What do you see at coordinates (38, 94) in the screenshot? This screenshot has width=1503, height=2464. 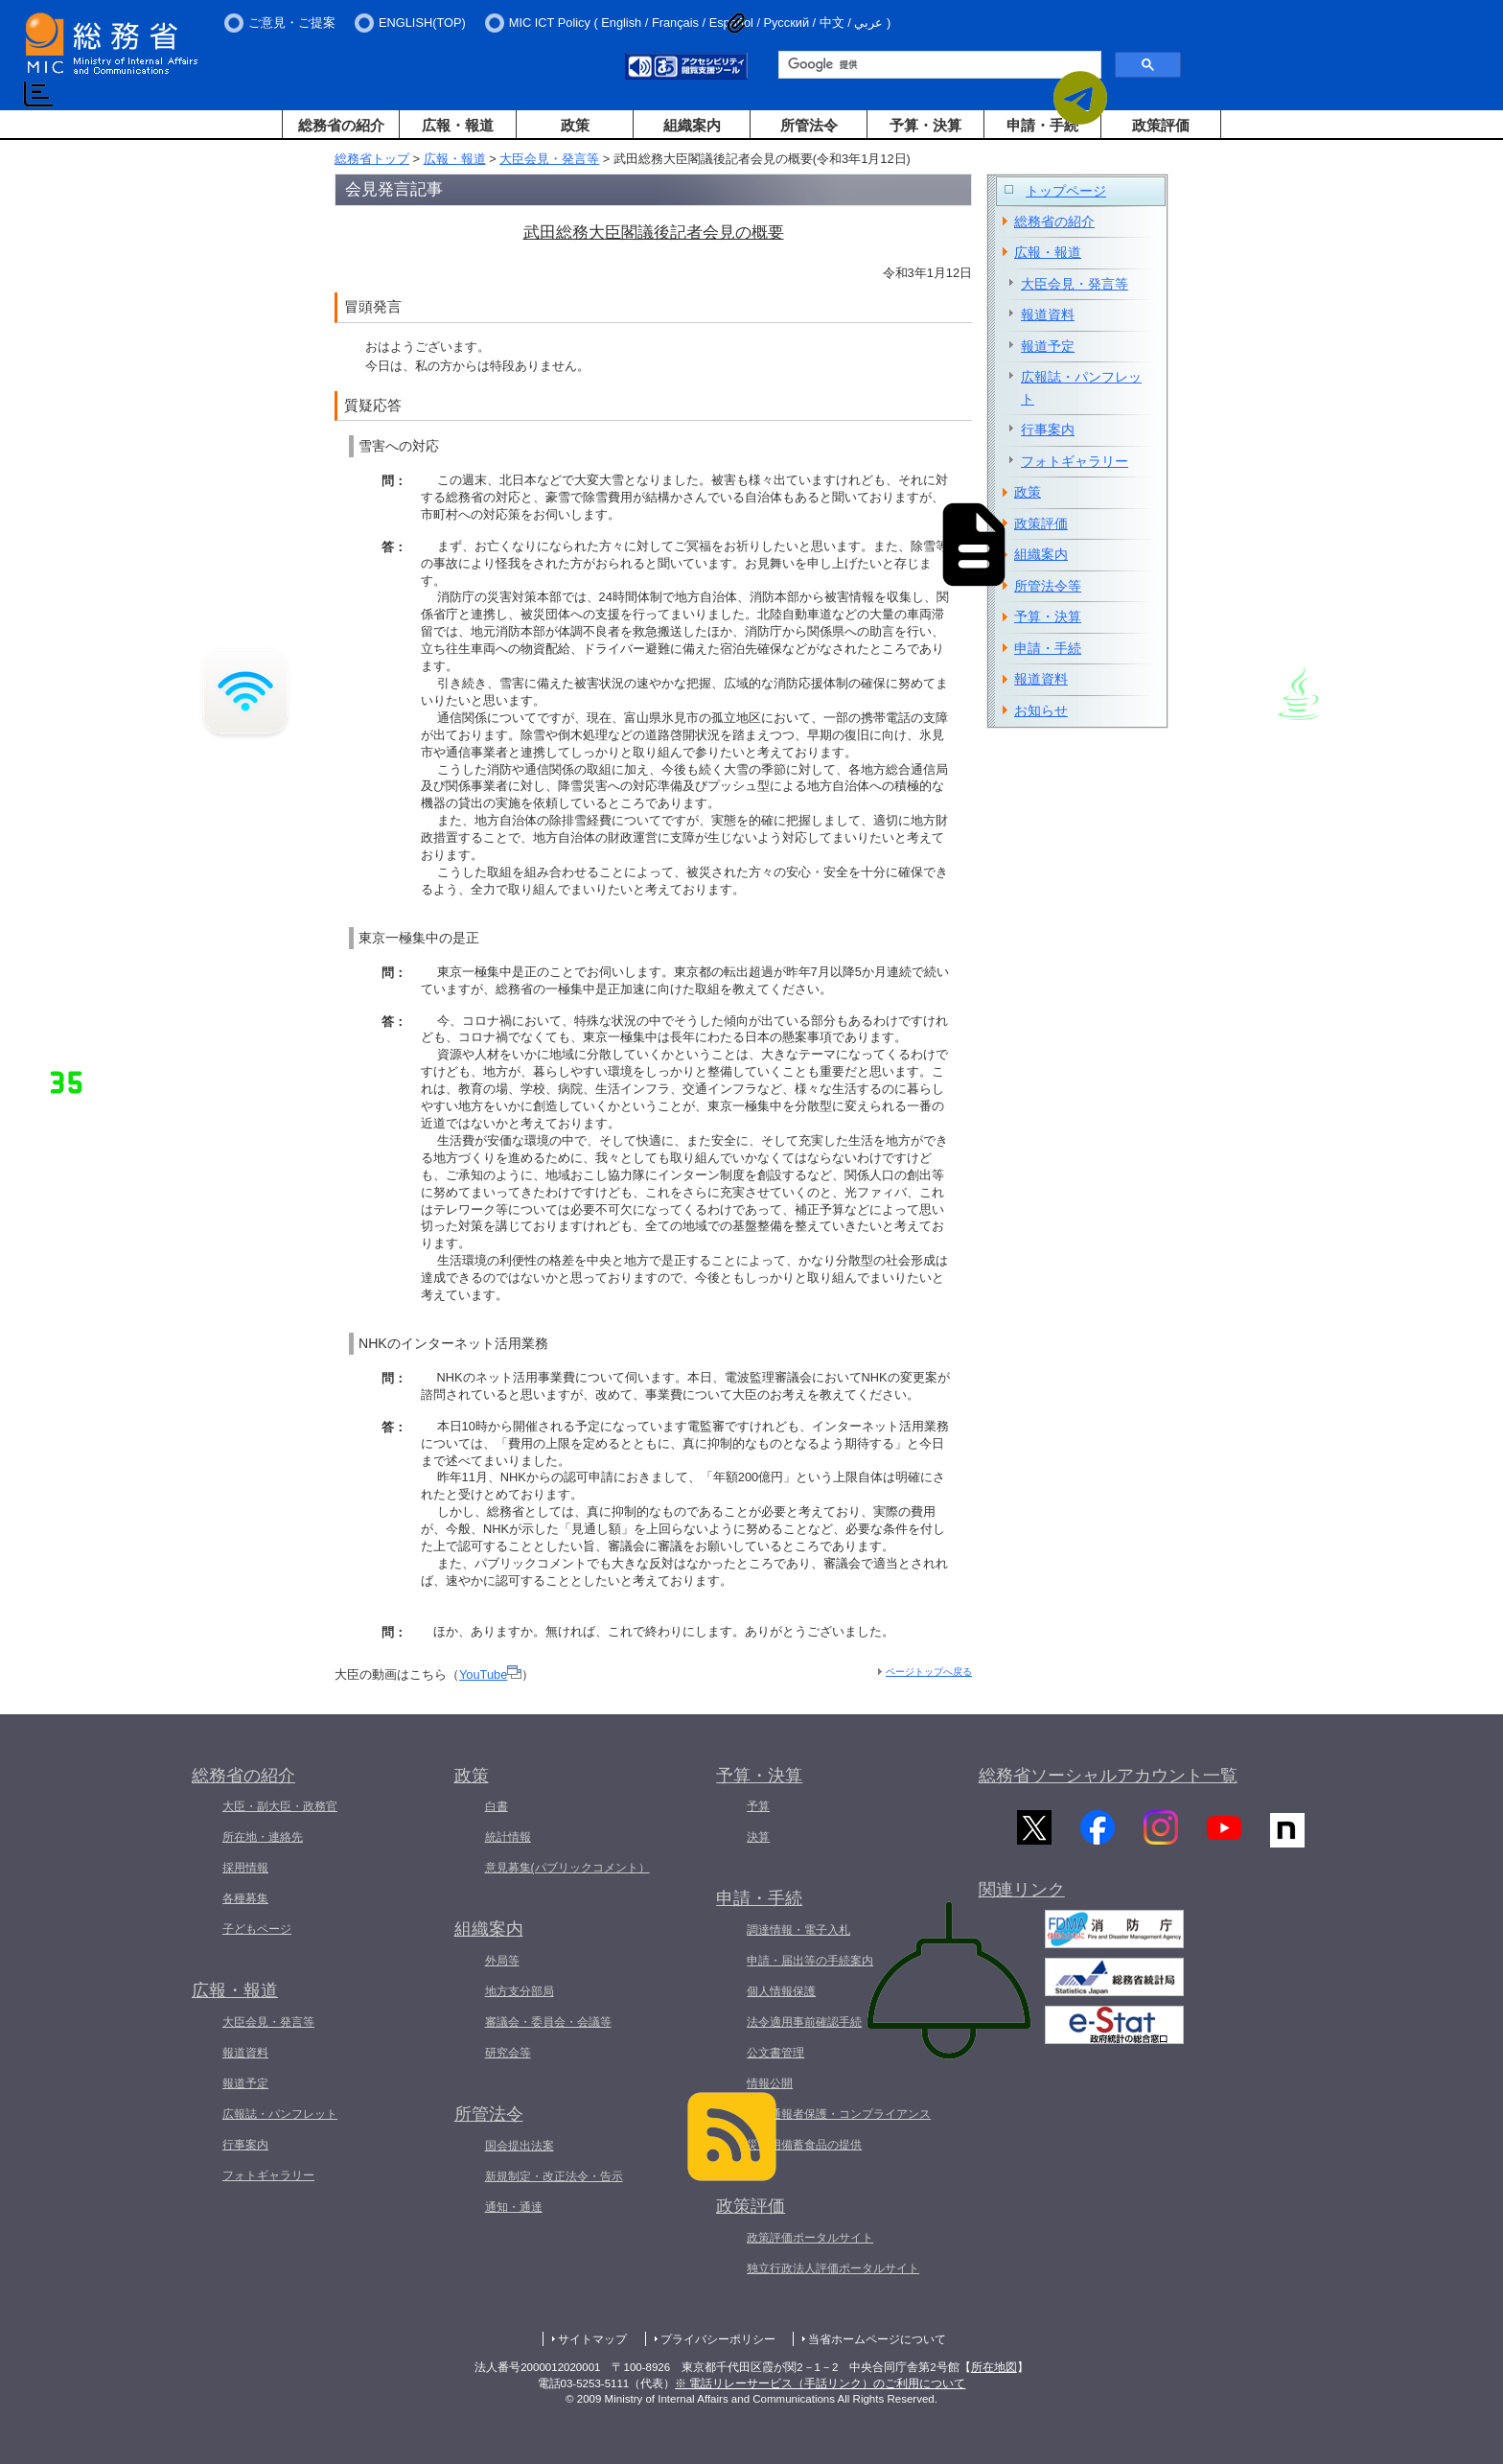 I see `view analytics or statistics` at bounding box center [38, 94].